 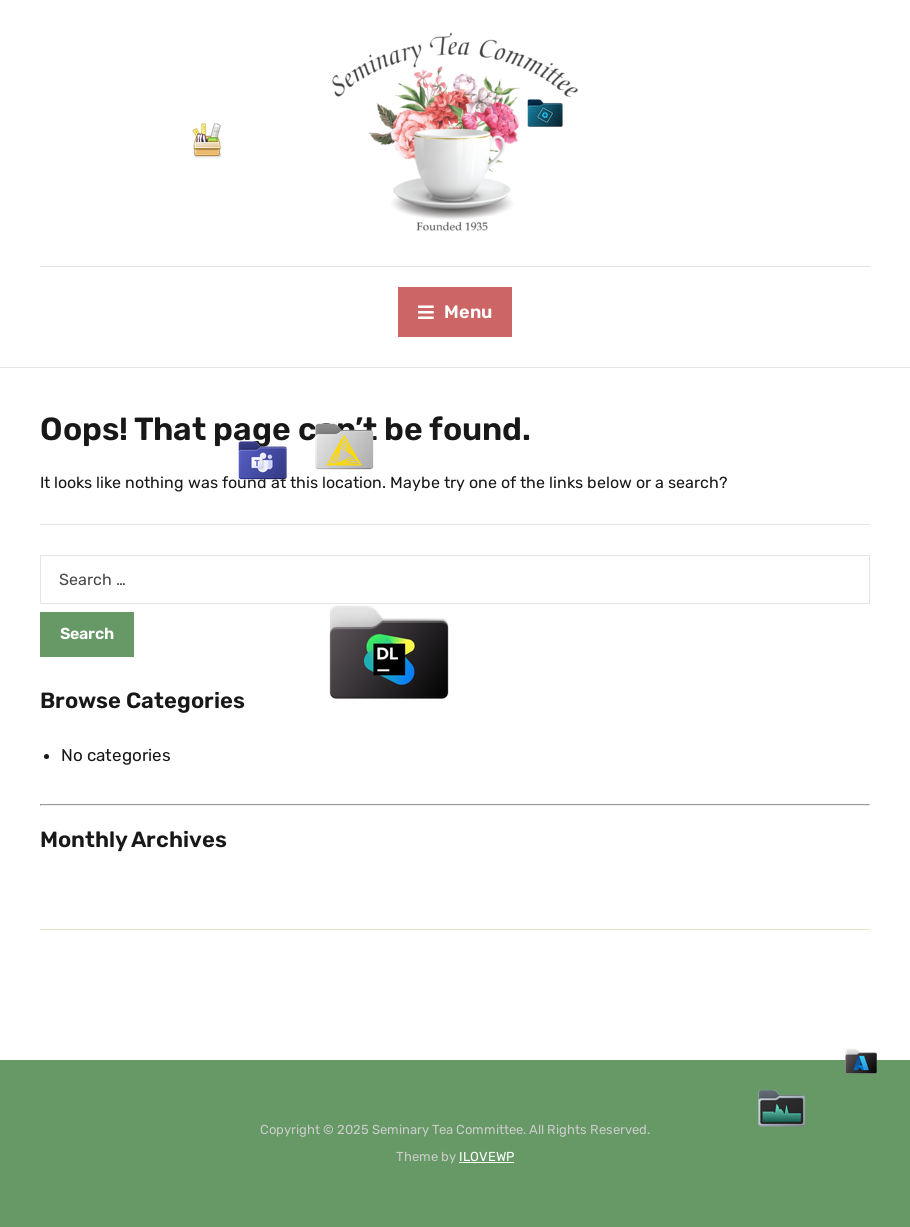 What do you see at coordinates (207, 140) in the screenshot?
I see `access miscellaneous or uncategorized applications` at bounding box center [207, 140].